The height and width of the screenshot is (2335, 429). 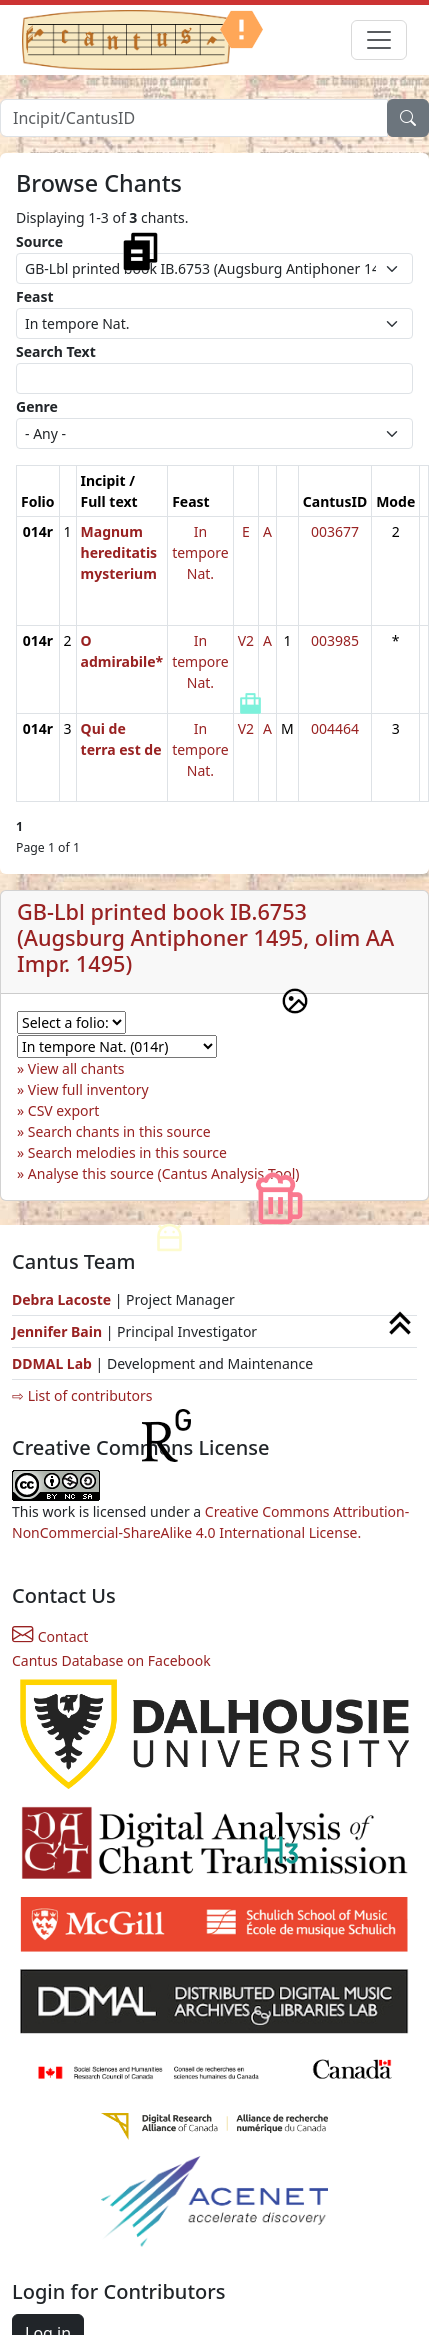 What do you see at coordinates (400, 1324) in the screenshot?
I see `scroll to top of page` at bounding box center [400, 1324].